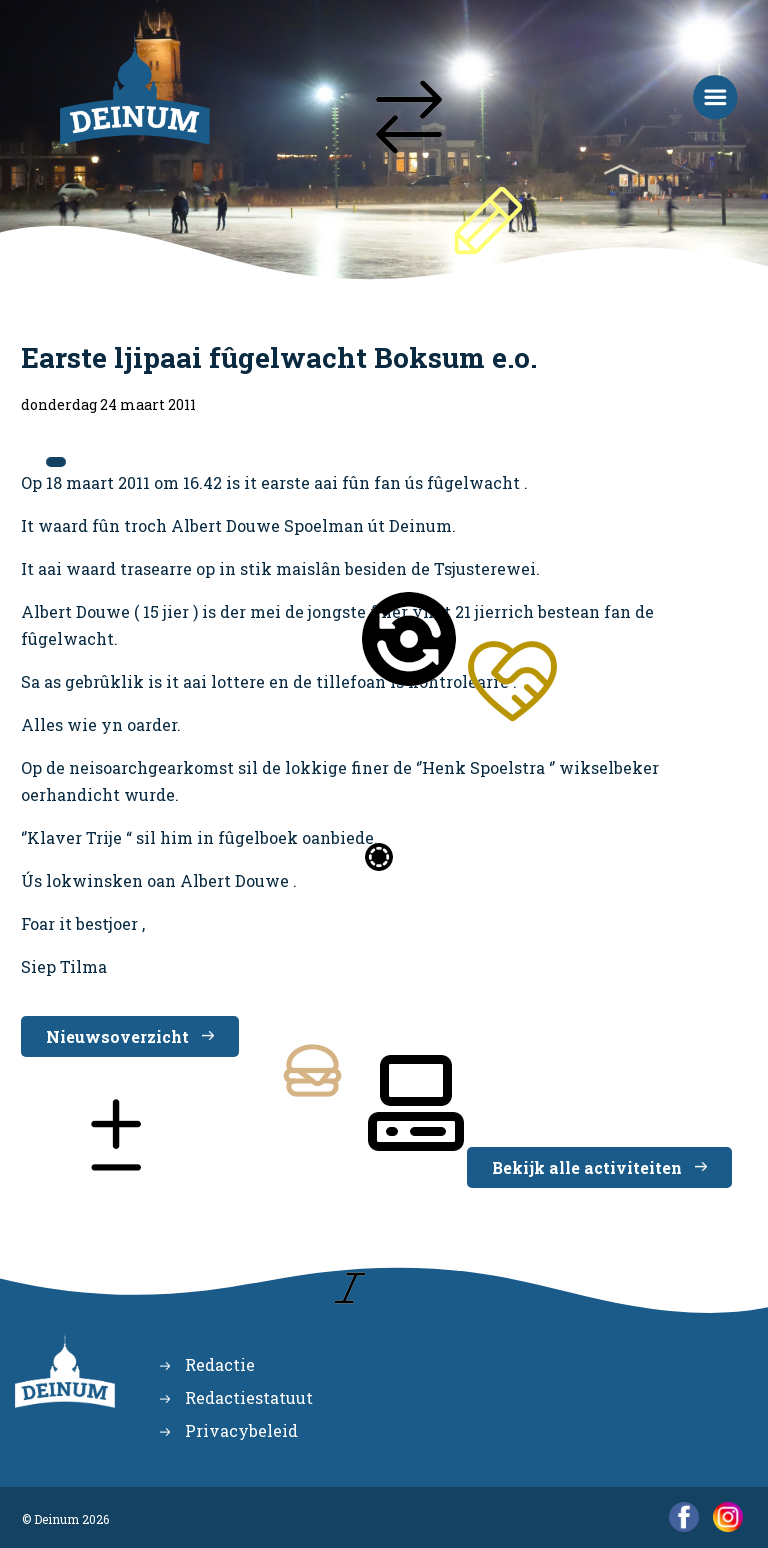 The image size is (768, 1548). Describe the element at coordinates (409, 117) in the screenshot. I see `switch between two views or modes` at that location.